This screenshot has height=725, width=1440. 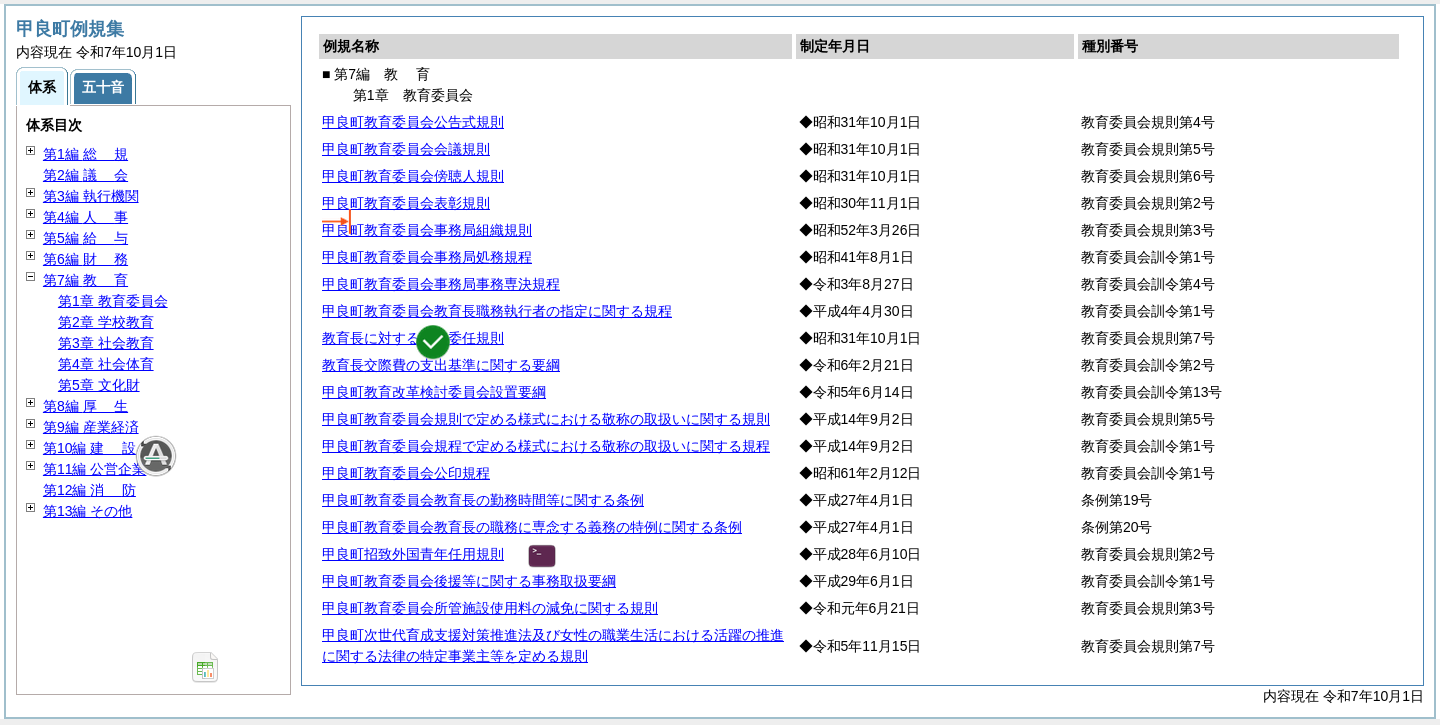 I want to click on go to the last item or page, so click(x=336, y=221).